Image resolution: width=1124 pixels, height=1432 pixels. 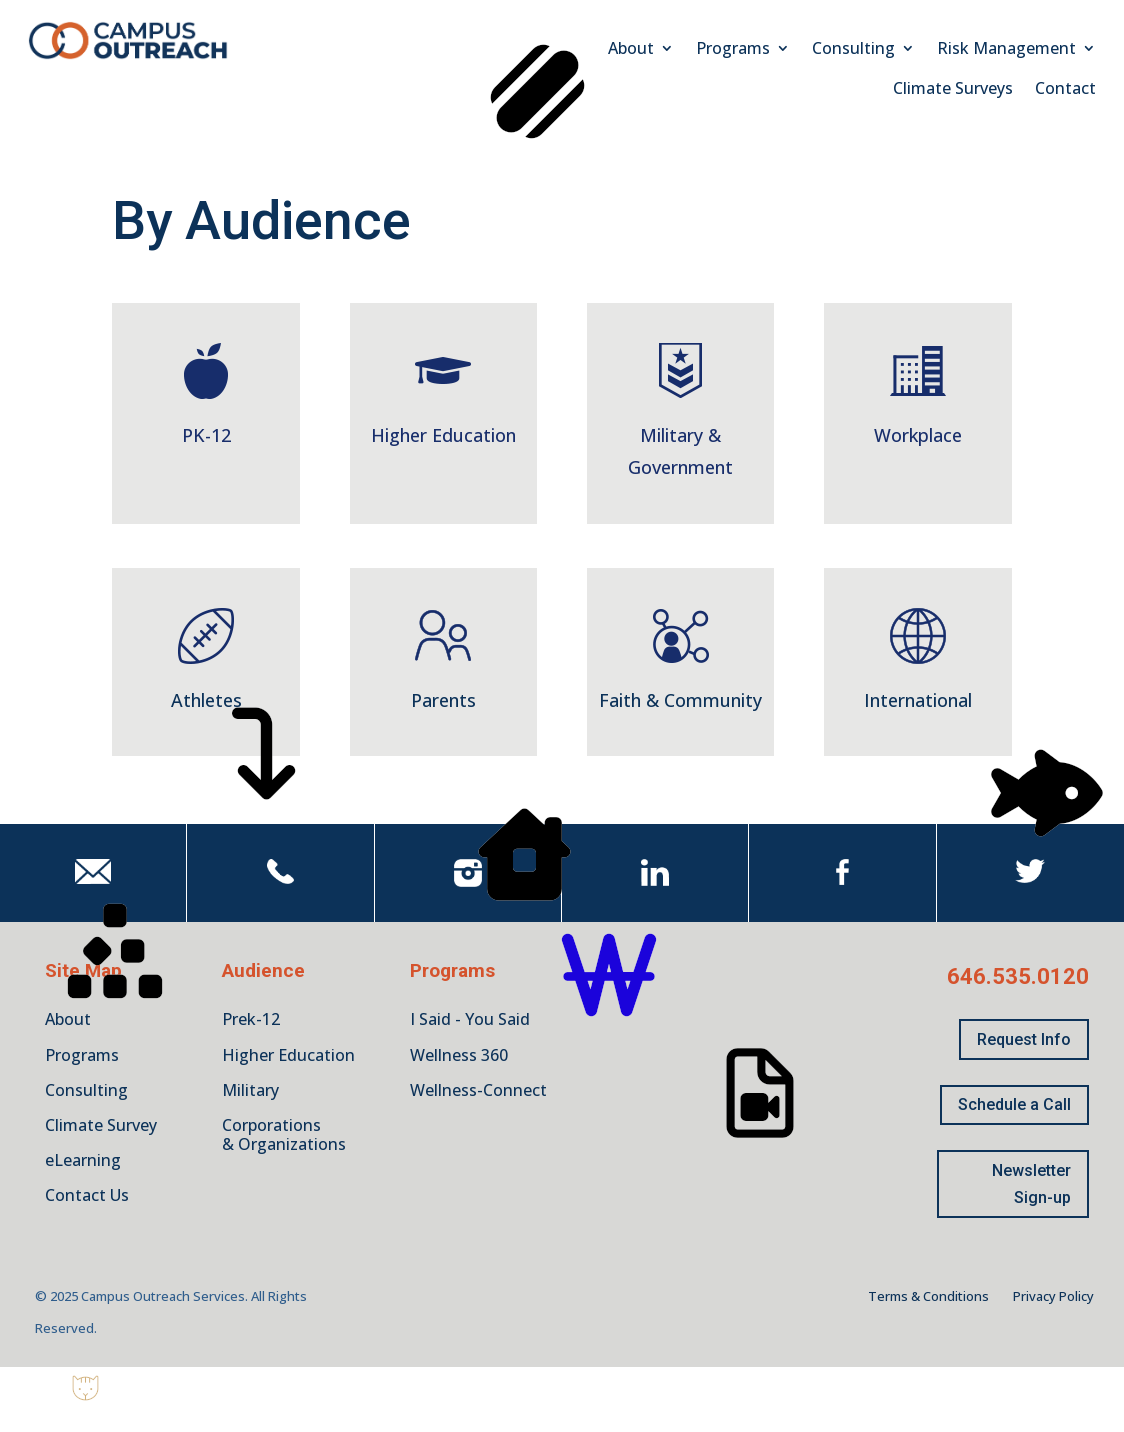 What do you see at coordinates (760, 1093) in the screenshot?
I see `view video file` at bounding box center [760, 1093].